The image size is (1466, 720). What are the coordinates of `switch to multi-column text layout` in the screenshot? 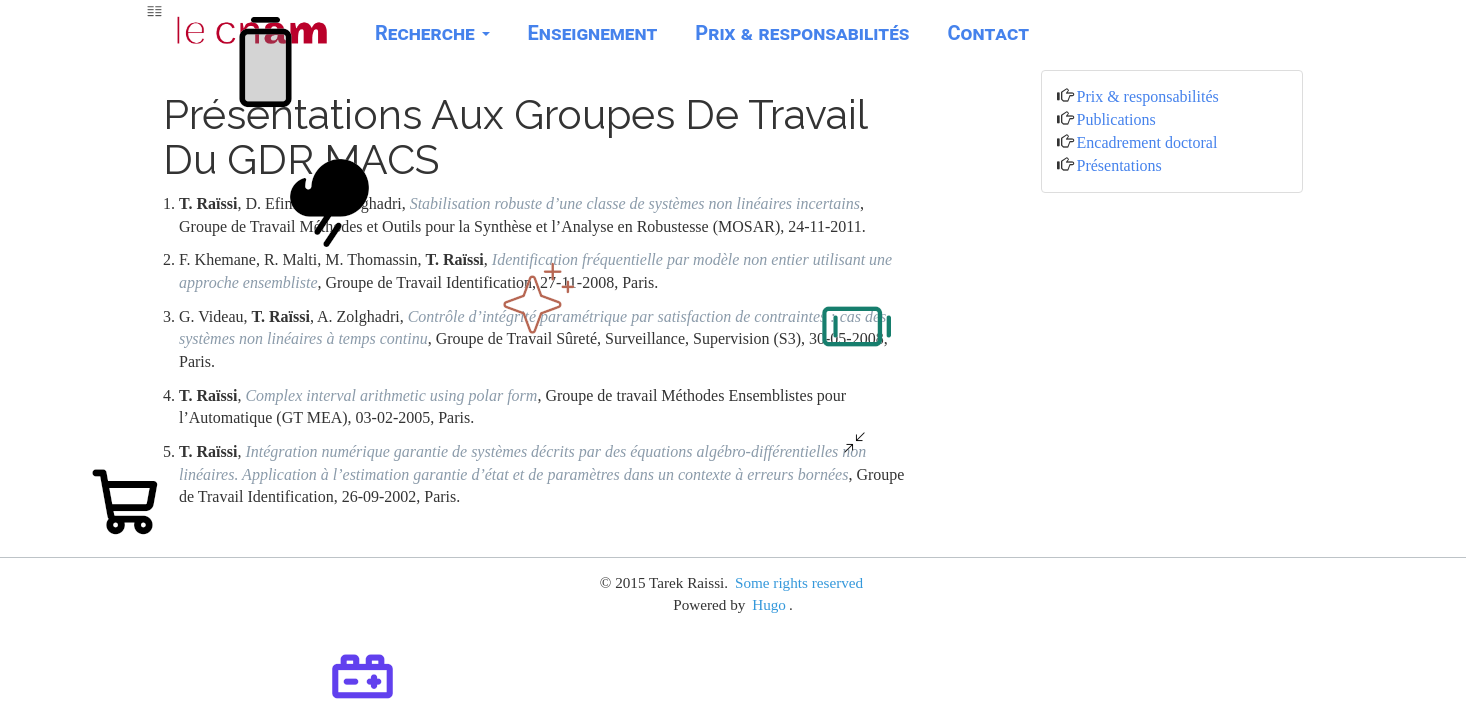 It's located at (154, 11).